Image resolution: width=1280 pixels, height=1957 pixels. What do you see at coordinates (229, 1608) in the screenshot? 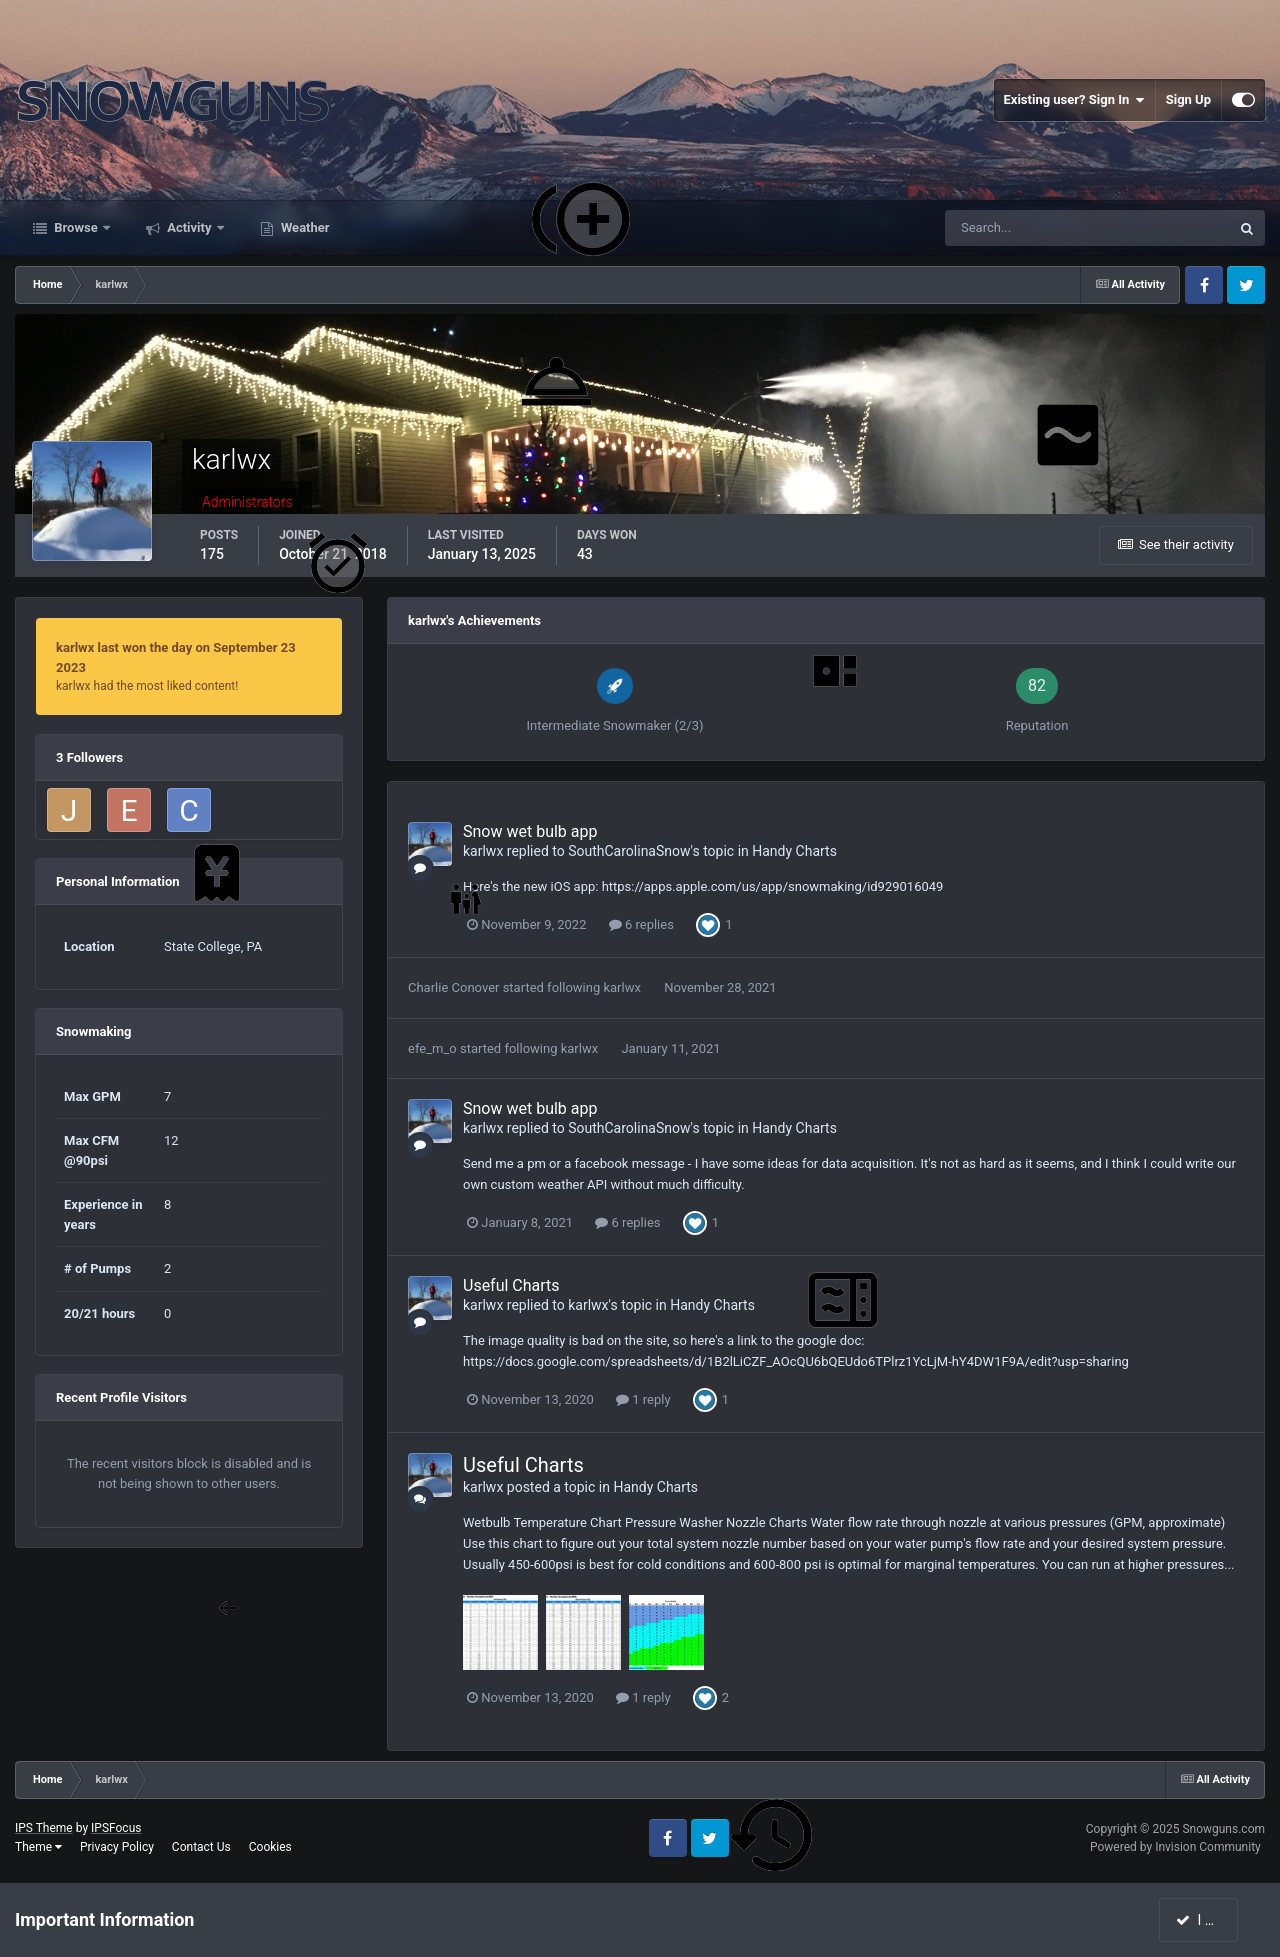
I see `navigate back to previous screen` at bounding box center [229, 1608].